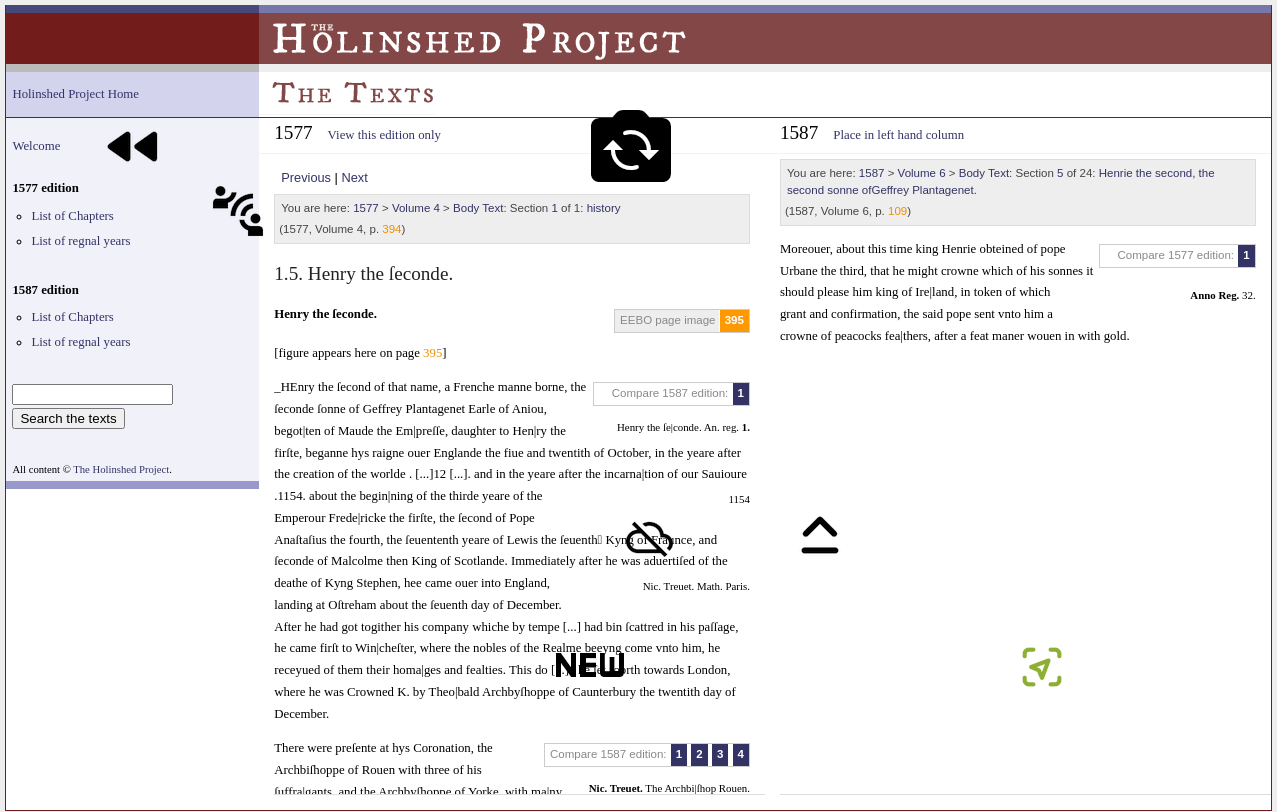 This screenshot has height=812, width=1277. I want to click on toggle caps lock on keyboard, so click(820, 535).